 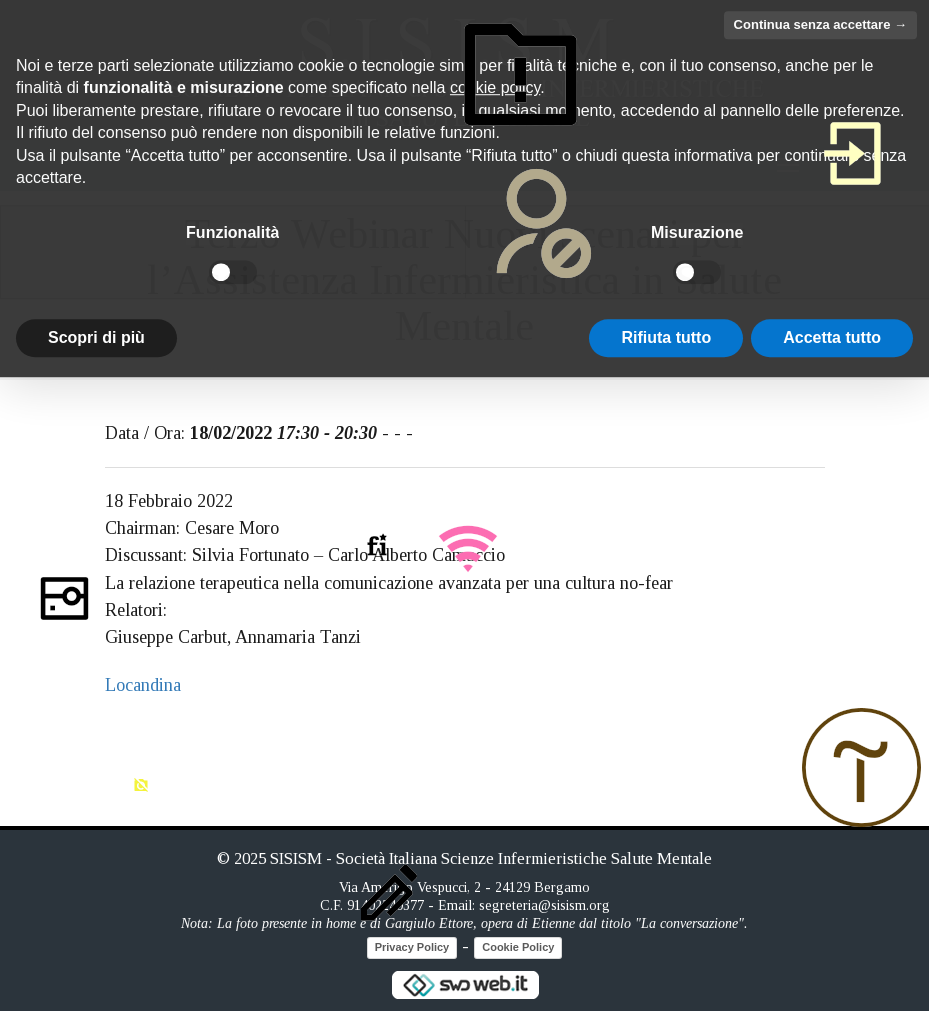 I want to click on log in to your account, so click(x=855, y=153).